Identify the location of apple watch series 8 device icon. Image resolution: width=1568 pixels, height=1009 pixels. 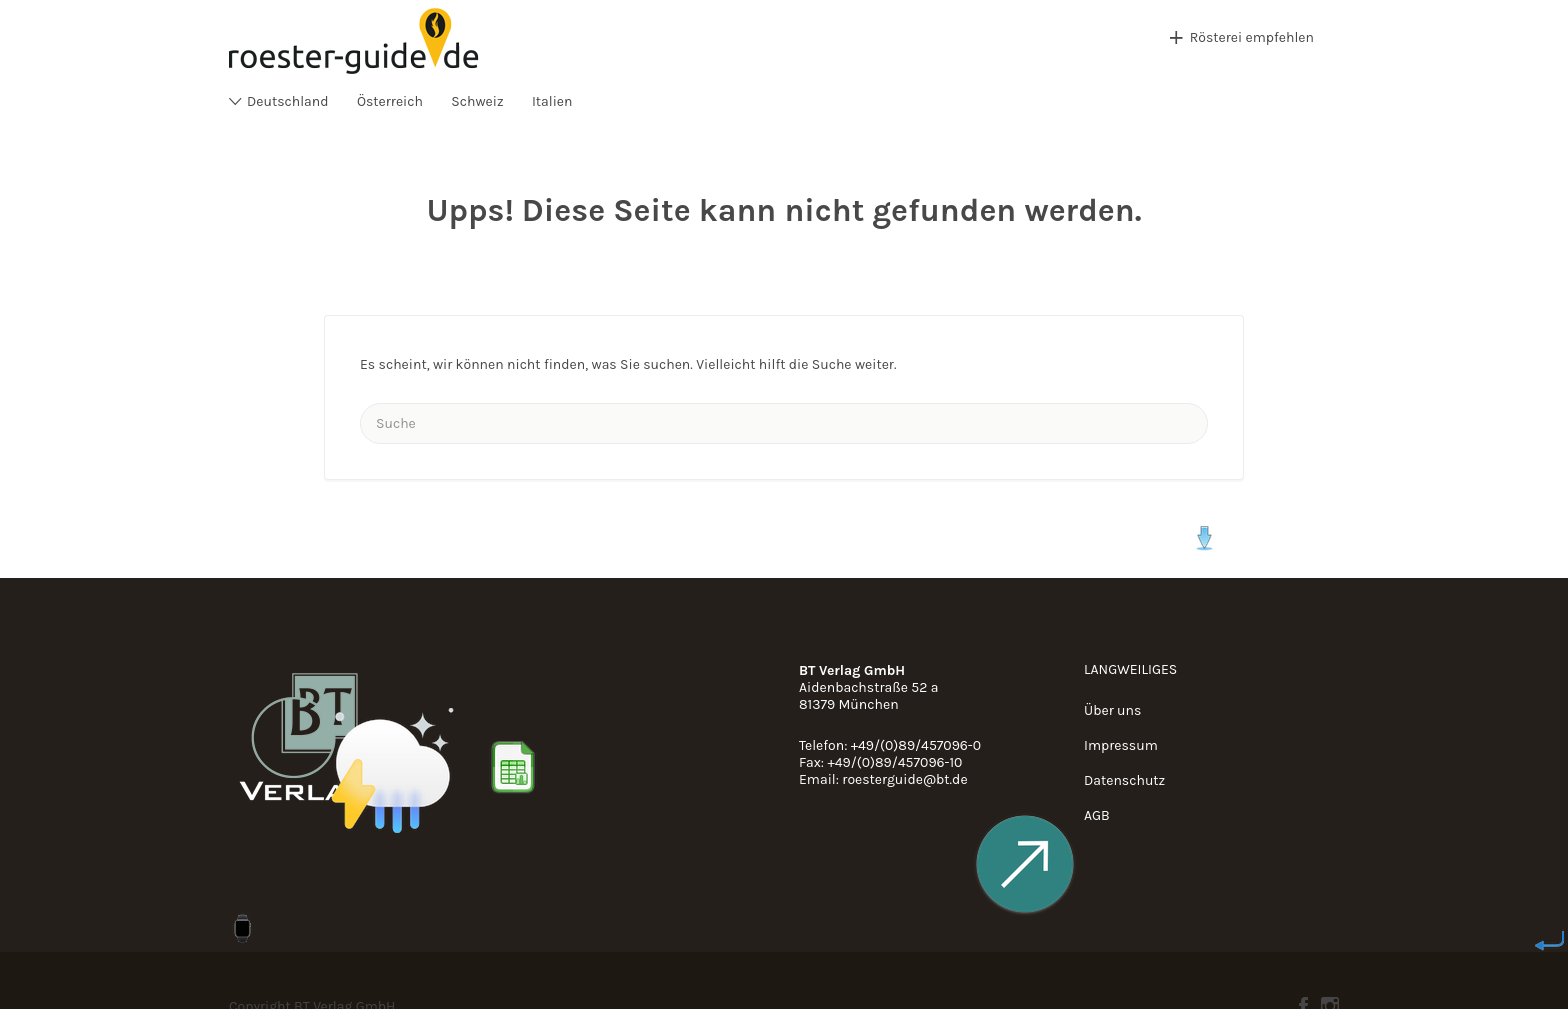
(242, 928).